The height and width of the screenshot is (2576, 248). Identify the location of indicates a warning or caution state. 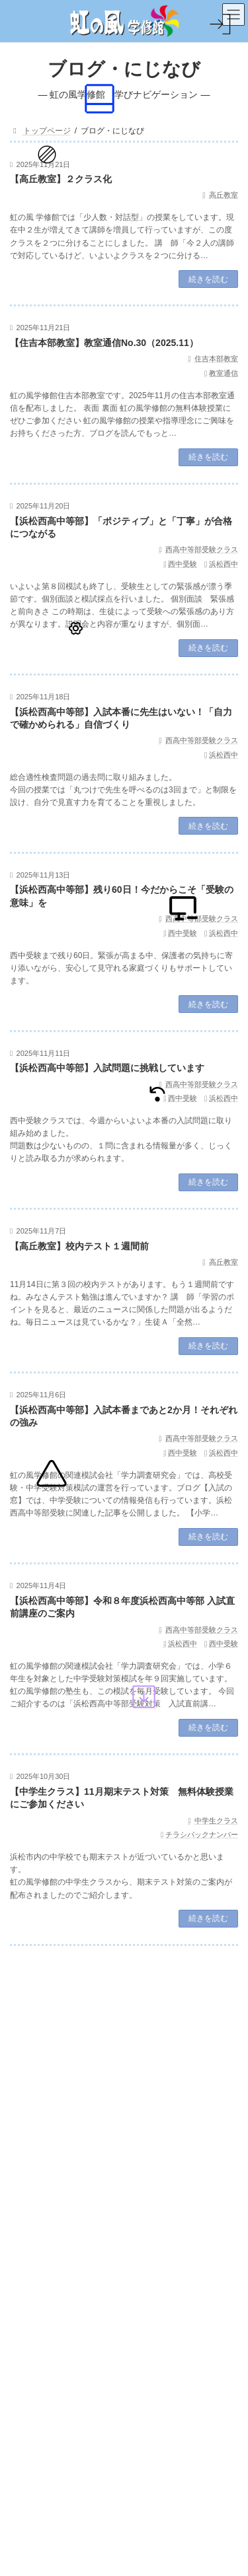
(52, 1474).